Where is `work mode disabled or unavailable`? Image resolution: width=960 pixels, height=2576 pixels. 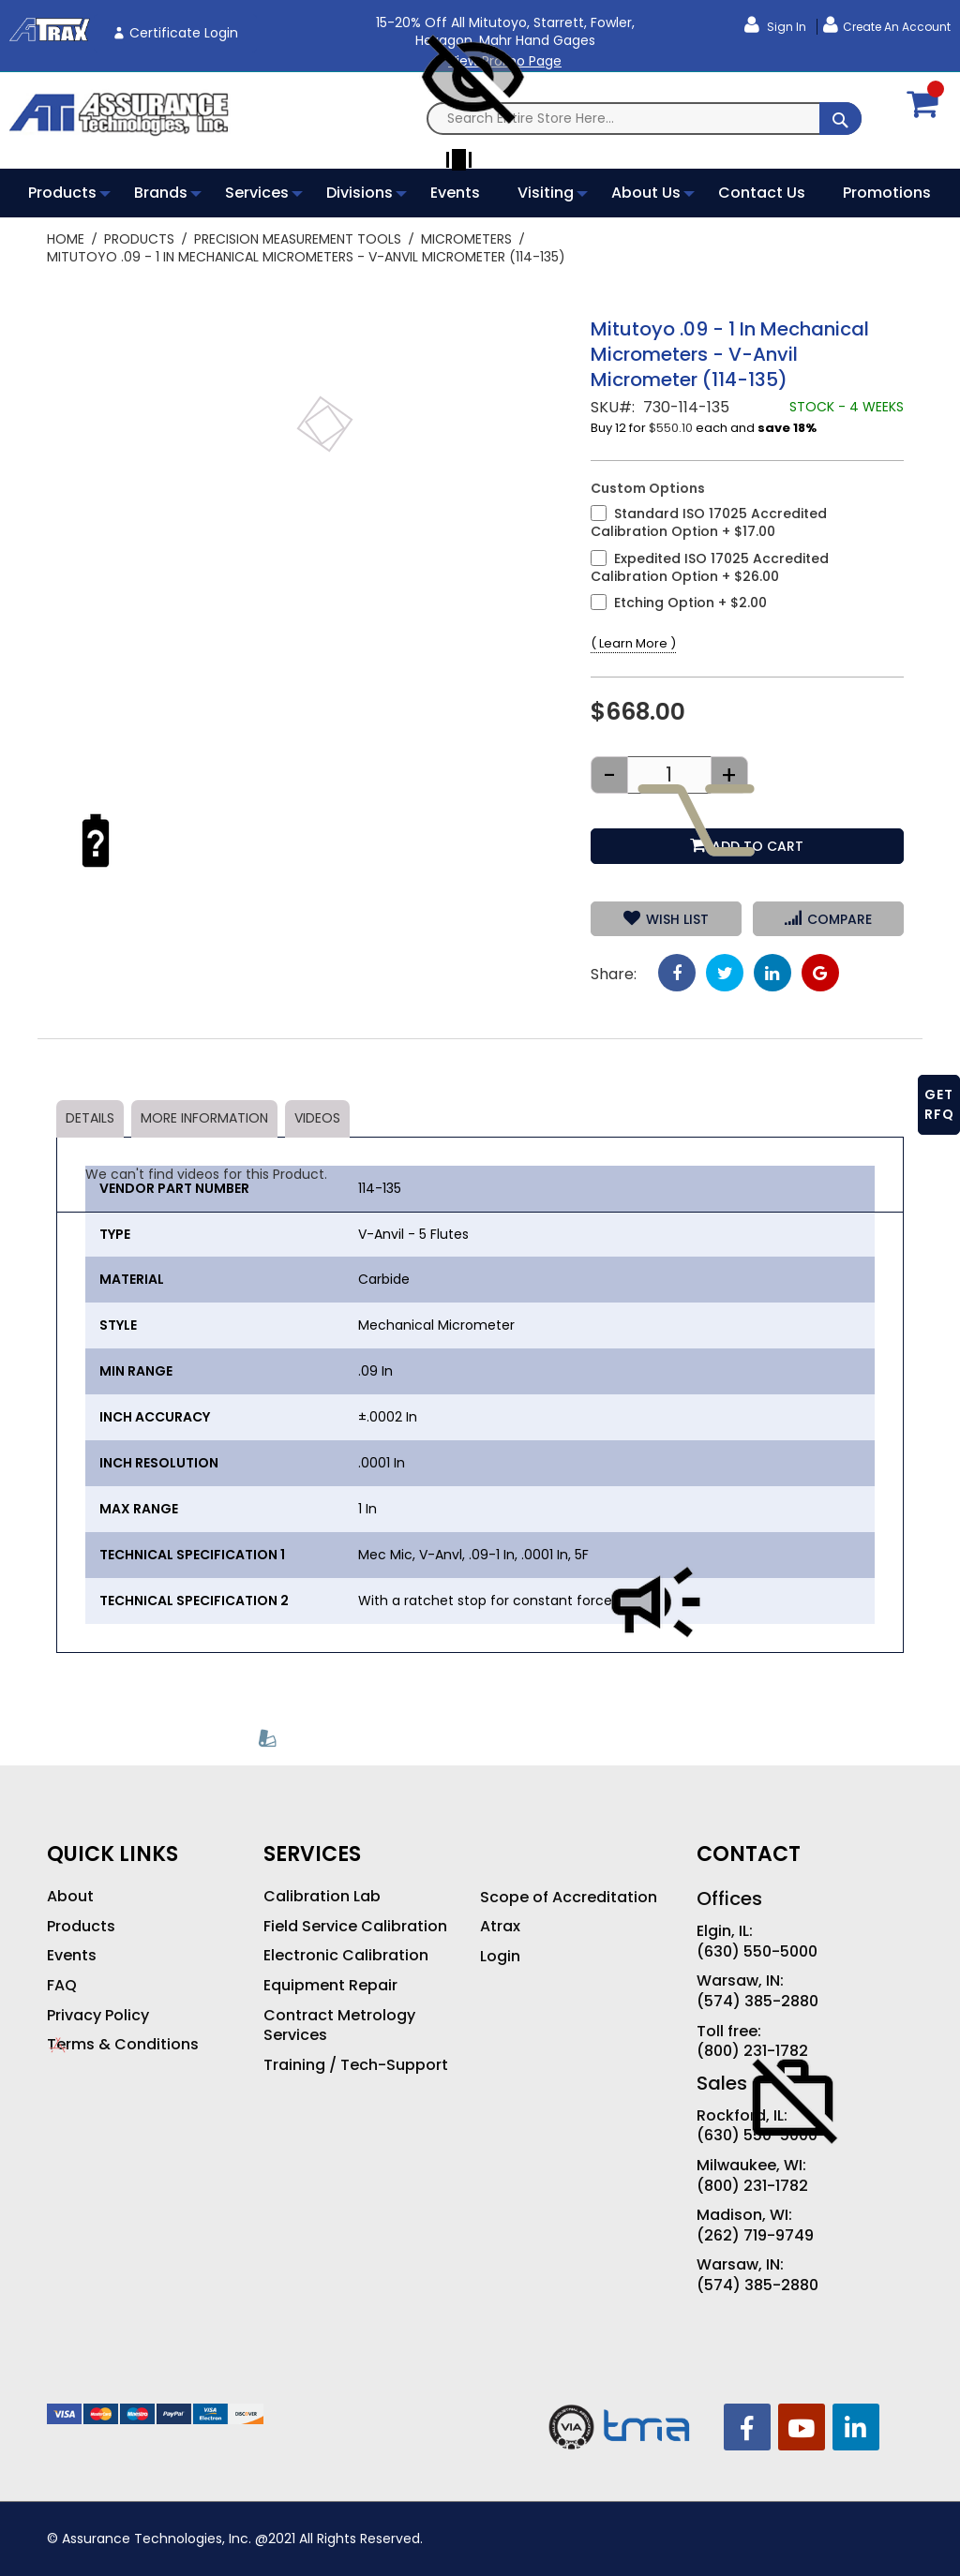 work mode disabled or unavailable is located at coordinates (792, 2099).